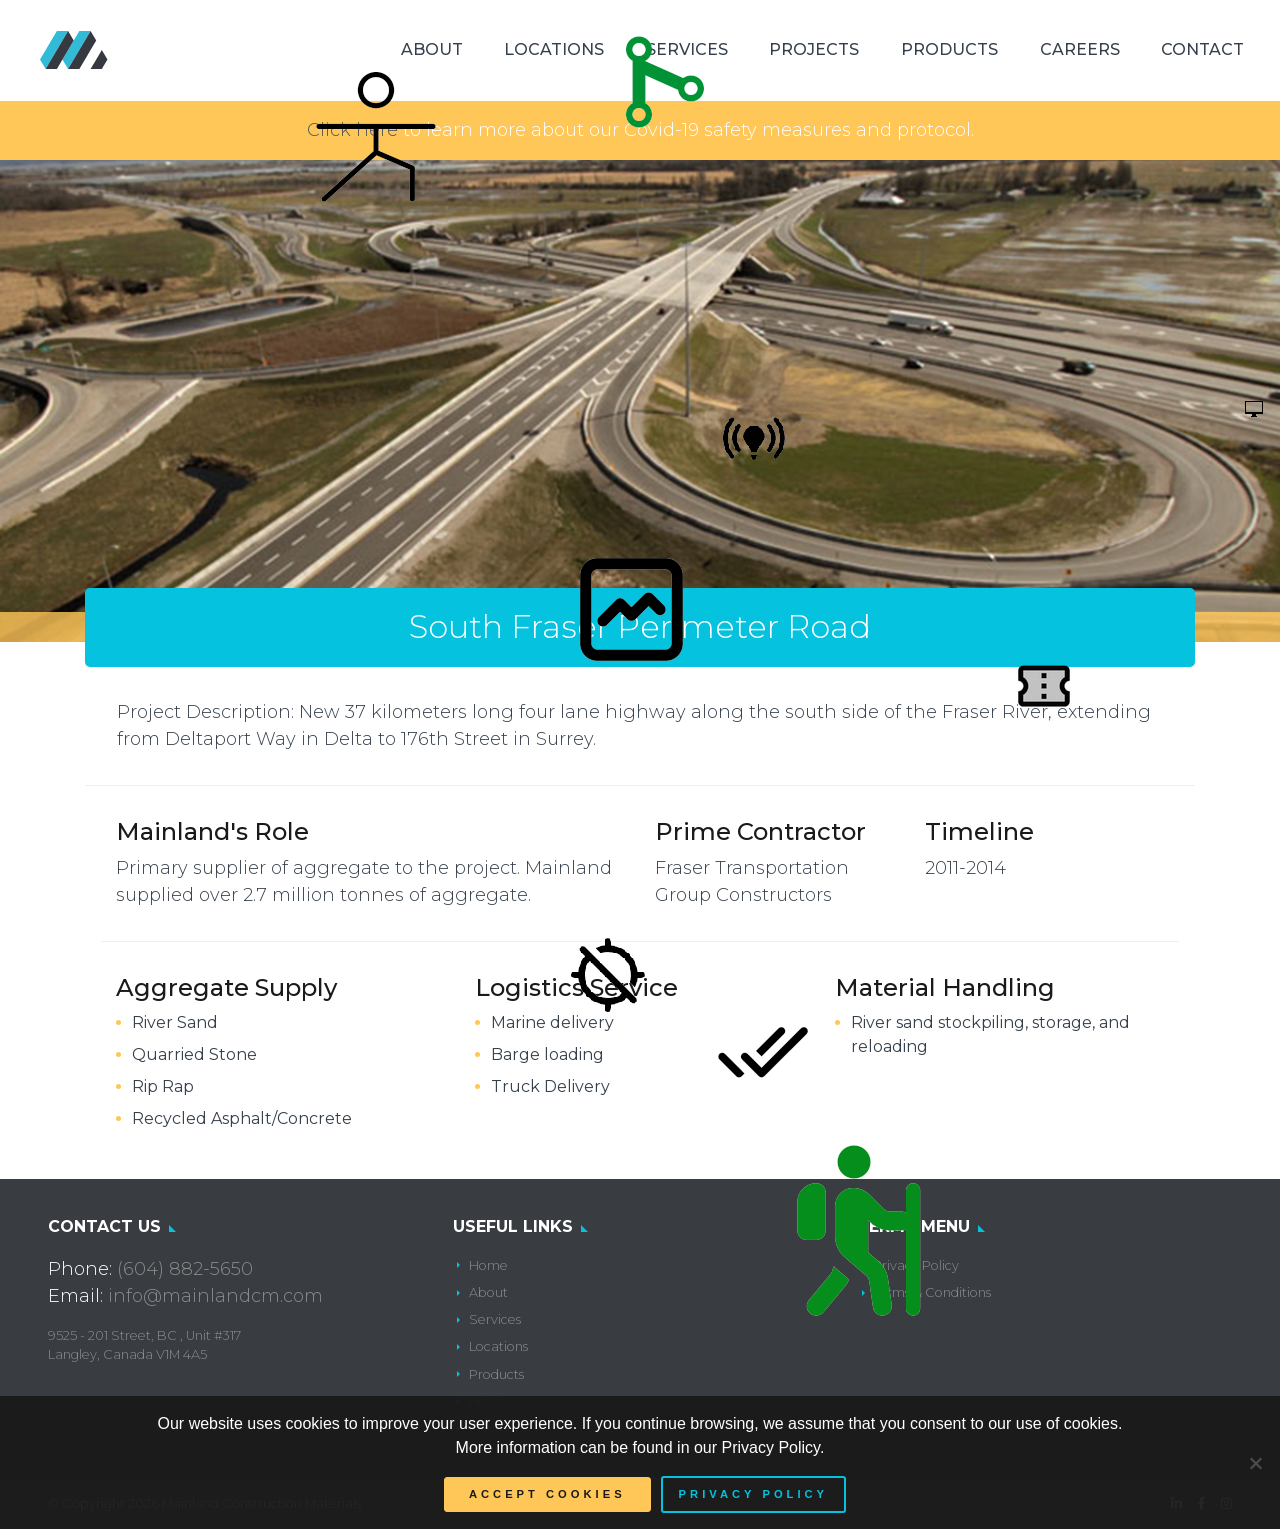 The height and width of the screenshot is (1529, 1280). Describe the element at coordinates (763, 1051) in the screenshot. I see `message sent and read confirmation` at that location.